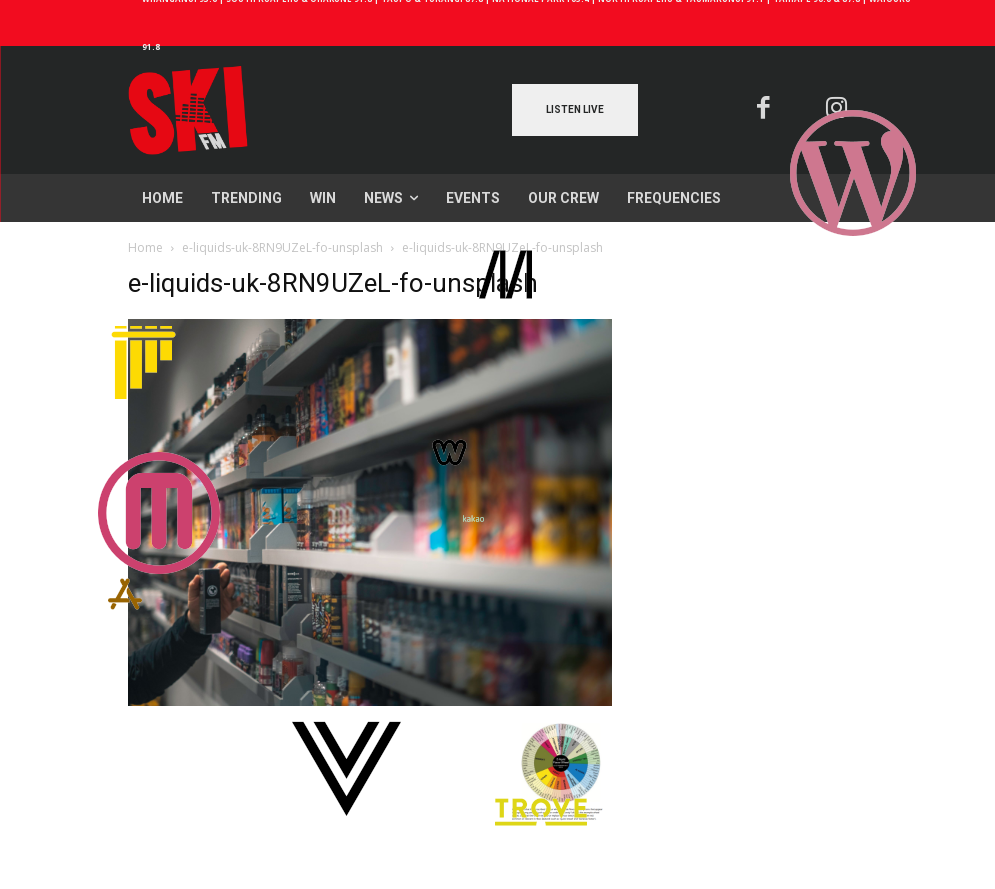 The image size is (995, 889). I want to click on visit MDN Web Docs for developer documentation, so click(505, 274).